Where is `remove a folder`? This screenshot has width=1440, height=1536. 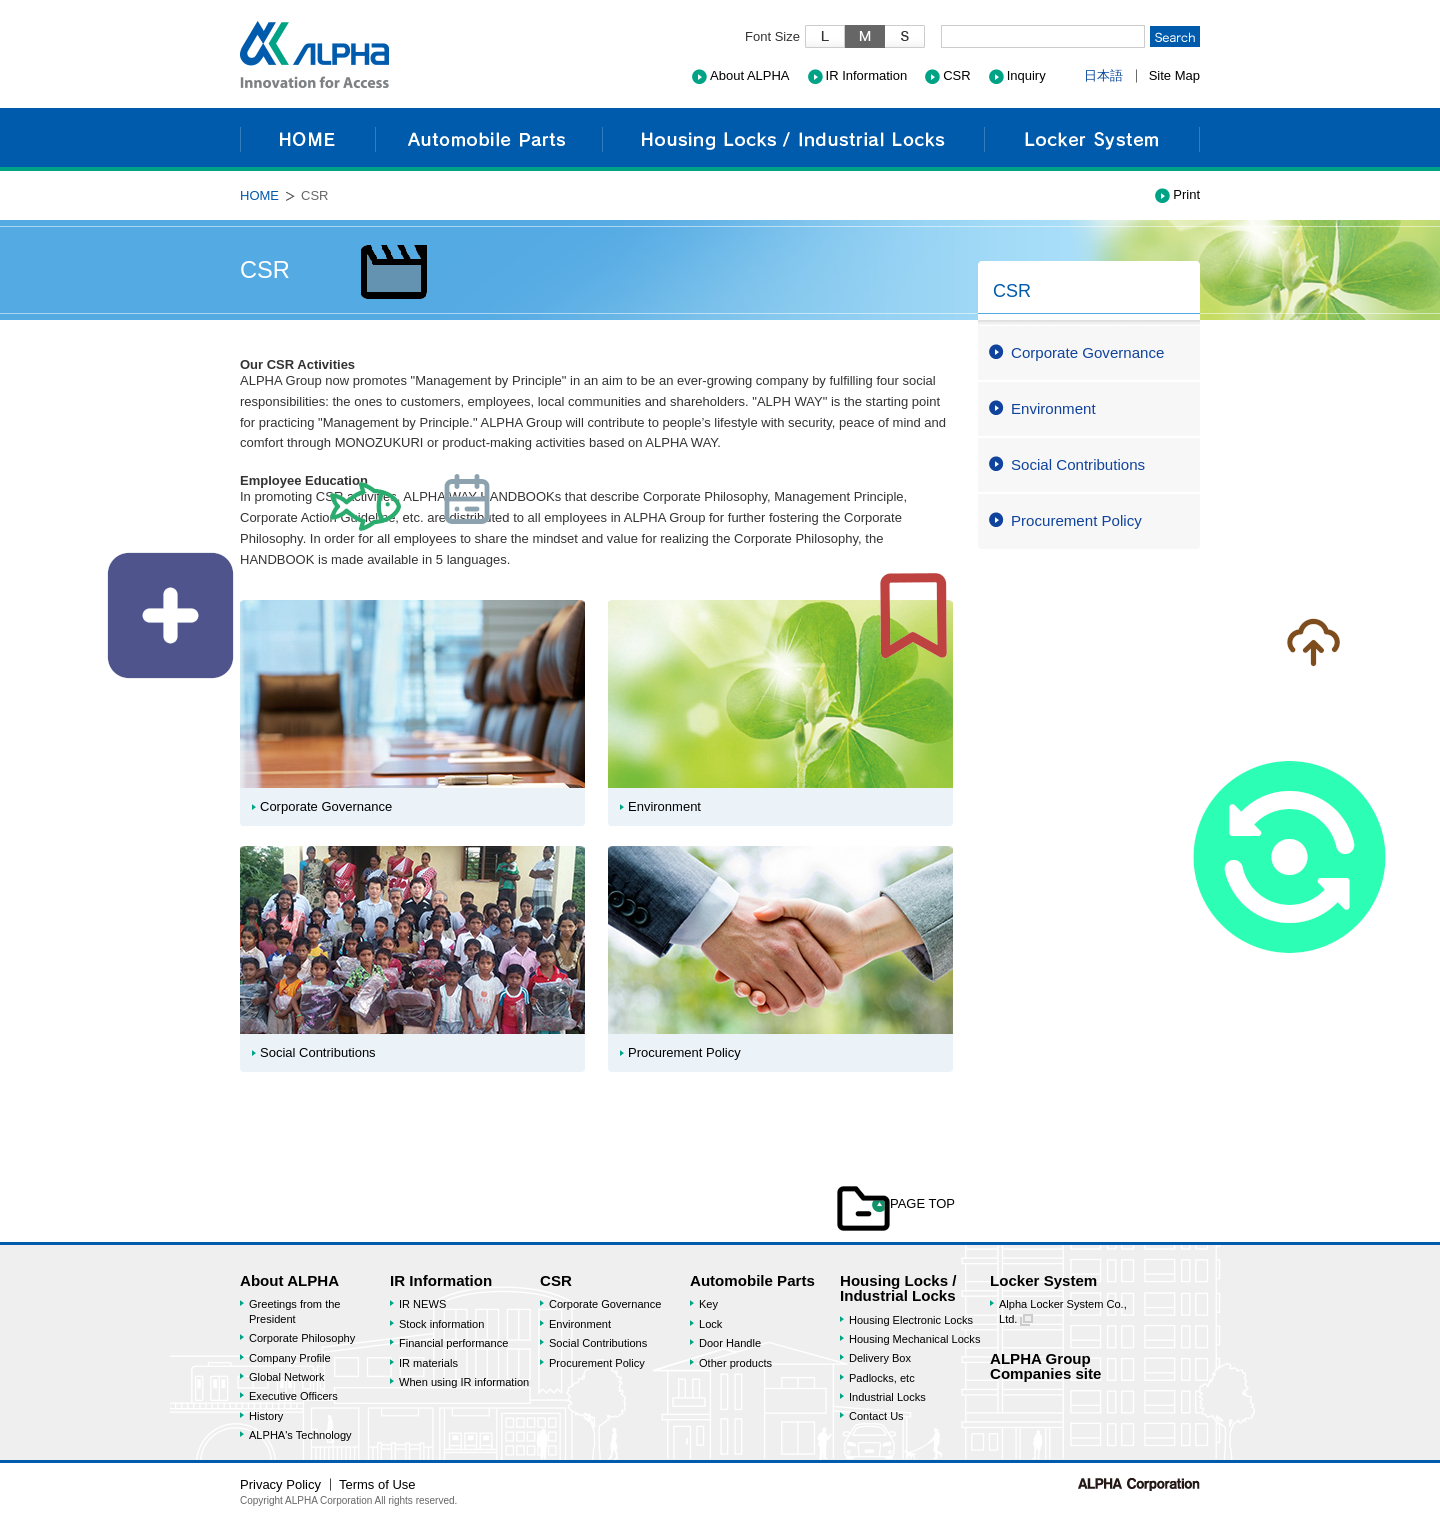
remove a folder is located at coordinates (863, 1208).